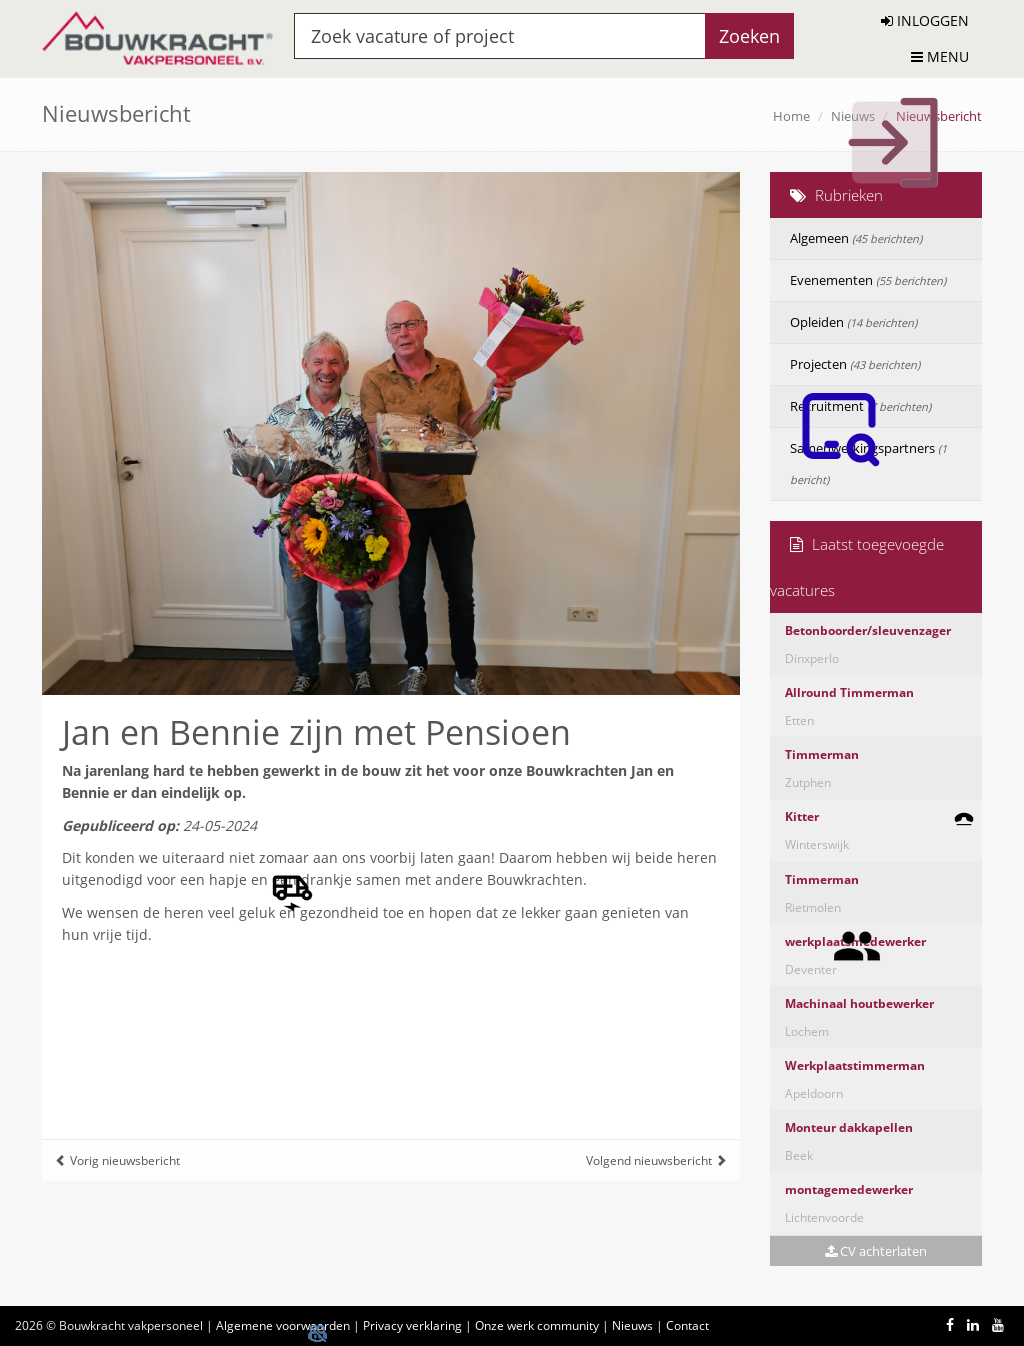 This screenshot has width=1024, height=1346. I want to click on sign in to your account, so click(900, 142).